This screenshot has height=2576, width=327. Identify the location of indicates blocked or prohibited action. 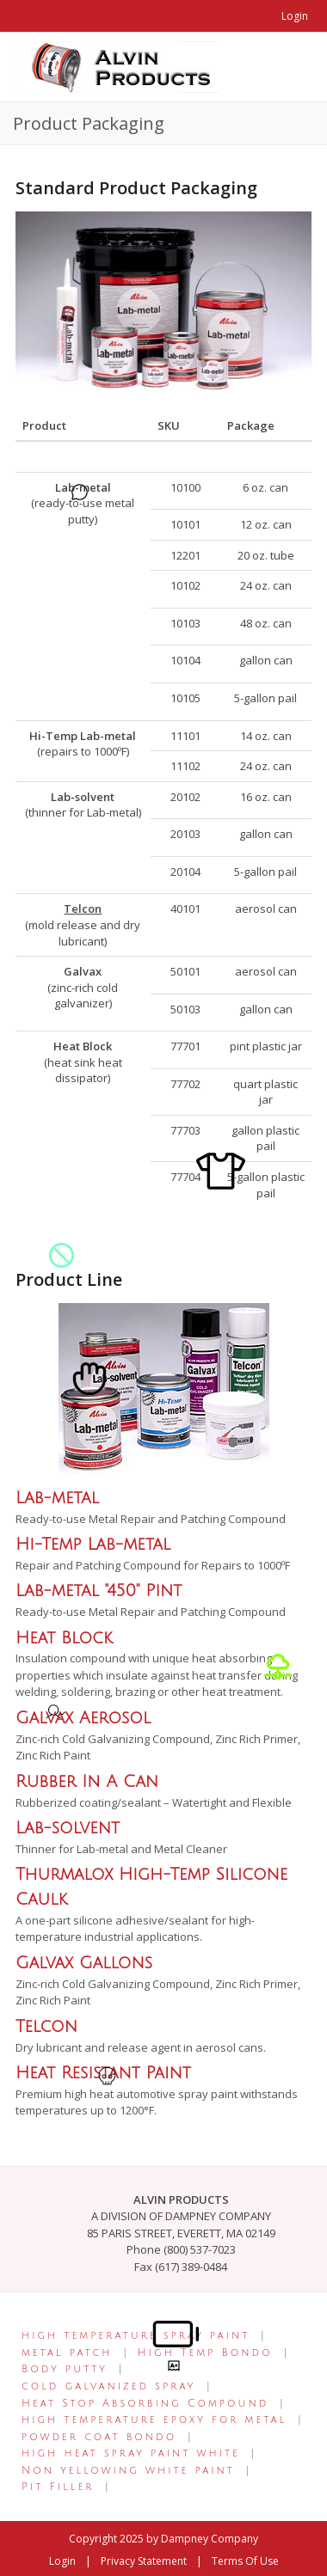
(61, 1255).